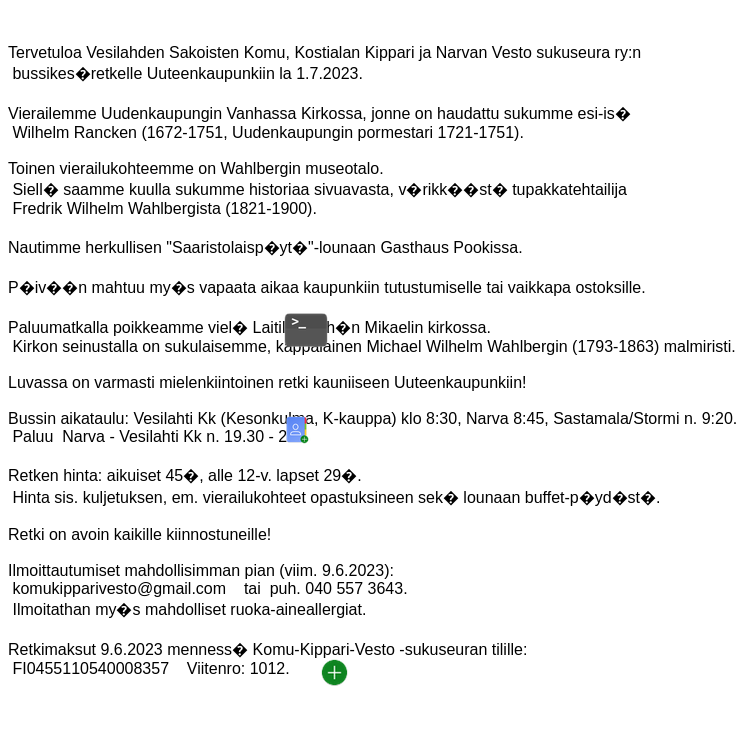 This screenshot has height=735, width=737. Describe the element at coordinates (334, 672) in the screenshot. I see `add a new item` at that location.